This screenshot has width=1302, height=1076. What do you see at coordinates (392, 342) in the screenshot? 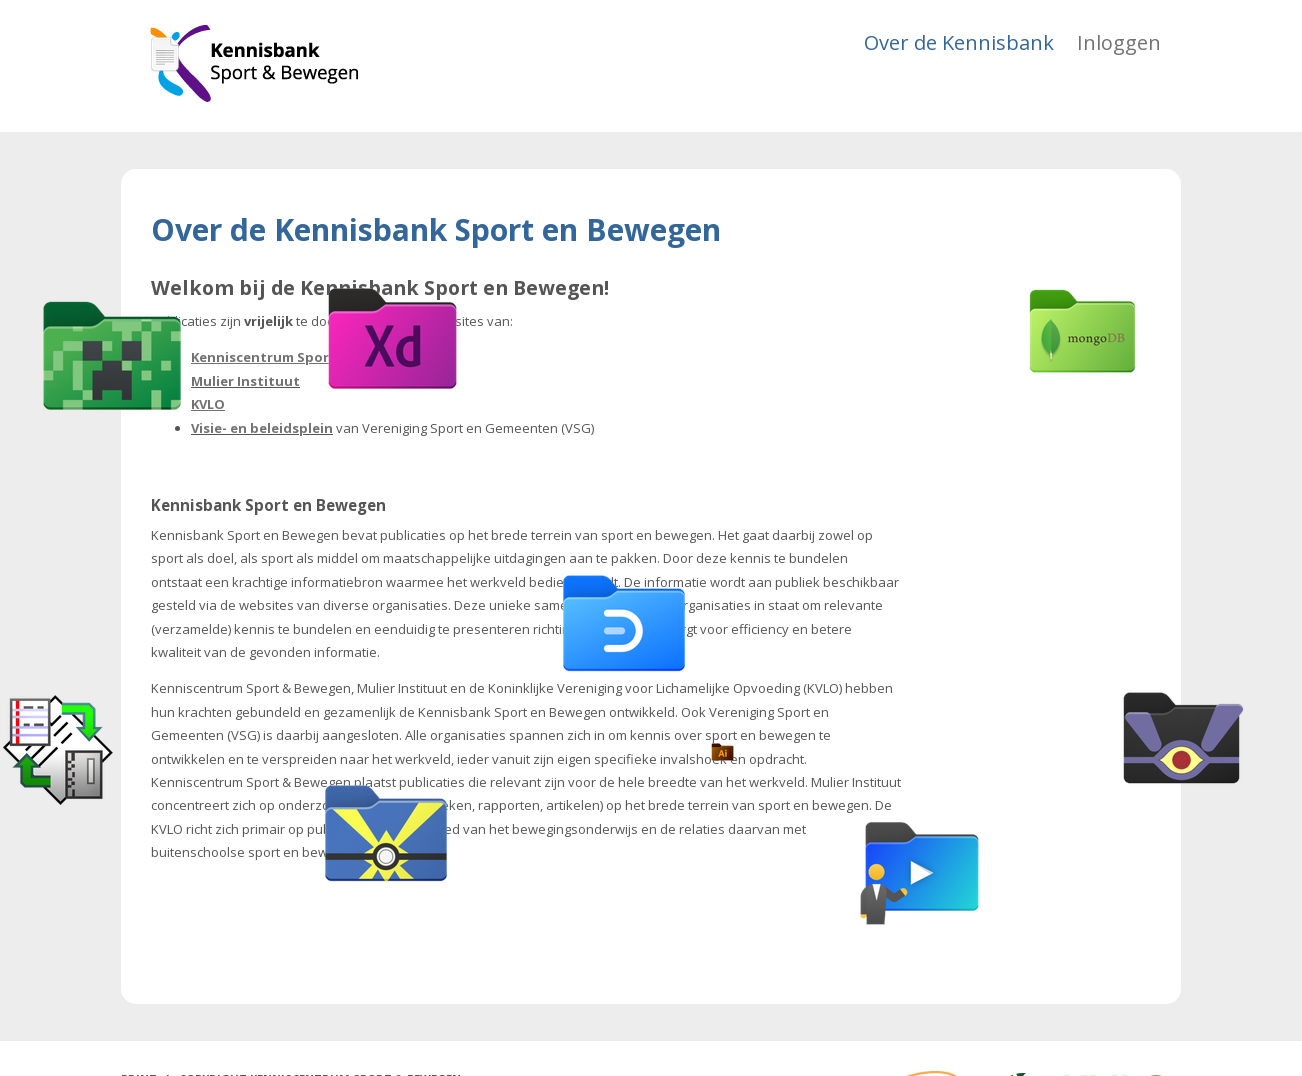
I see `open folder containing Adobe XD project files` at bounding box center [392, 342].